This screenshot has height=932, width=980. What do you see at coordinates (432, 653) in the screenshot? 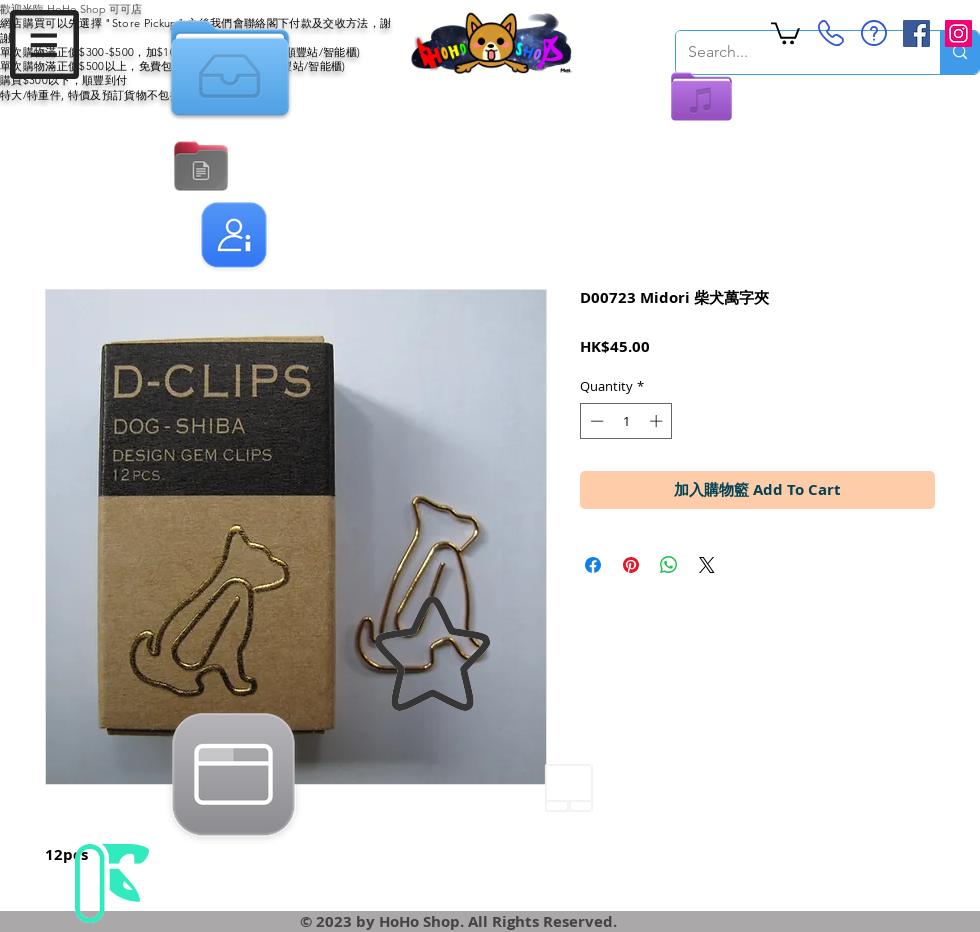
I see `access your favorites` at bounding box center [432, 653].